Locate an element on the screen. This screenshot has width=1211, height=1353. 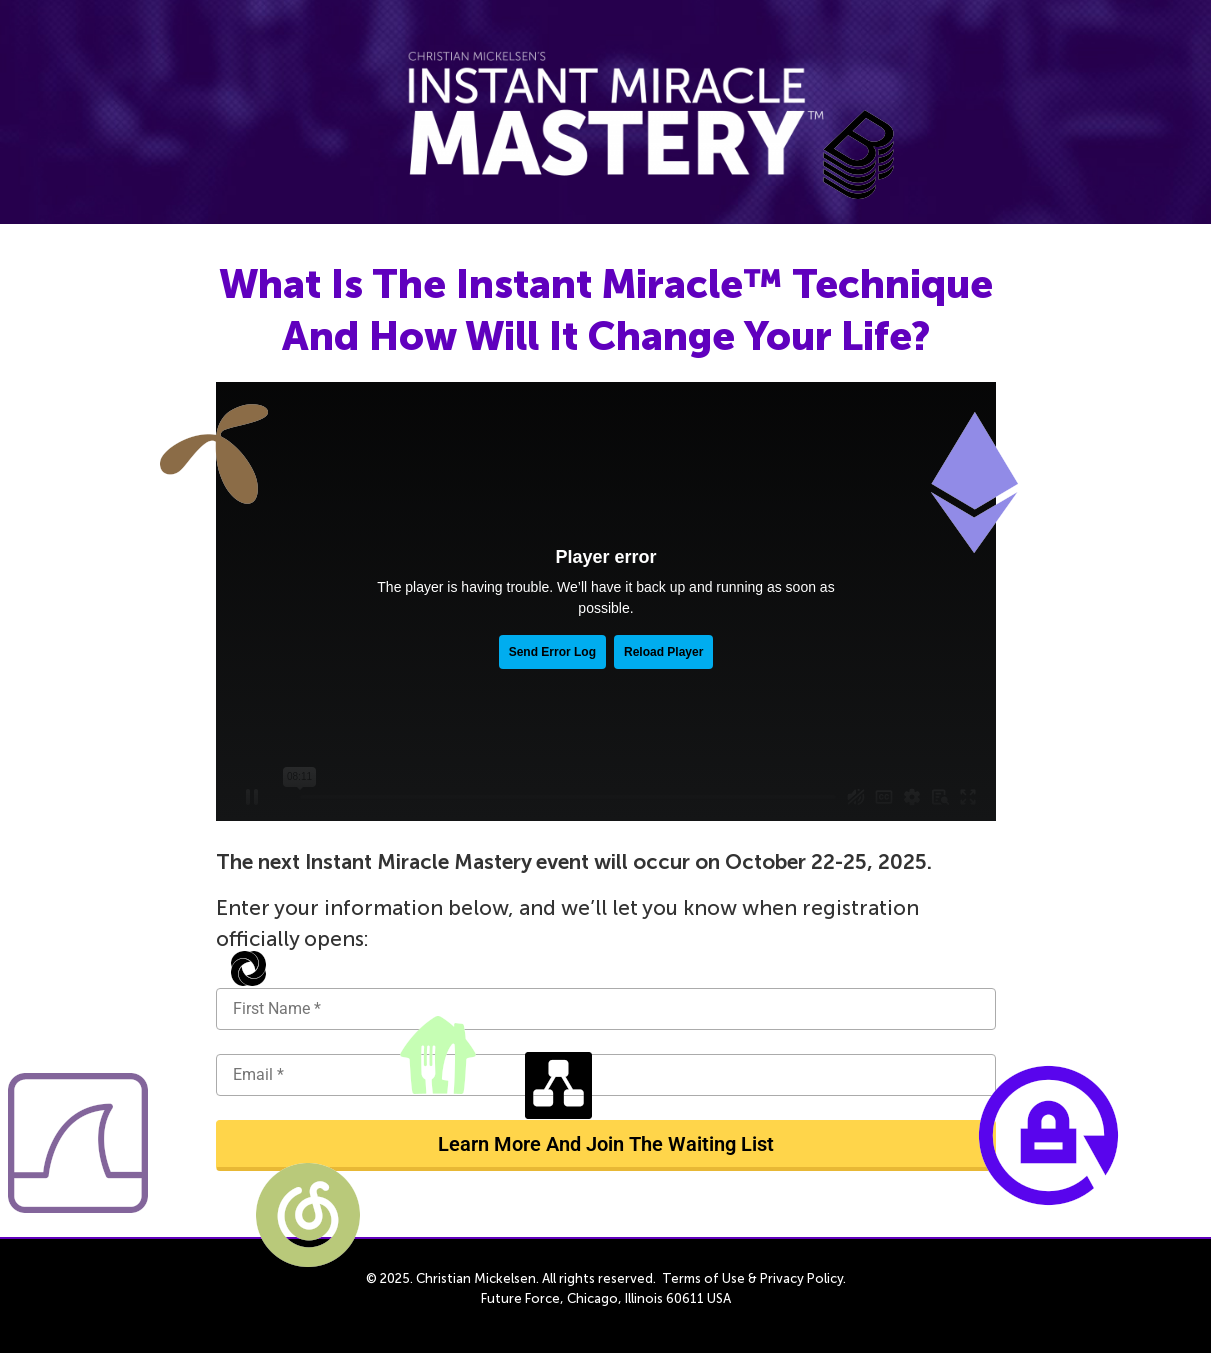
backstage developer portal logo is located at coordinates (858, 154).